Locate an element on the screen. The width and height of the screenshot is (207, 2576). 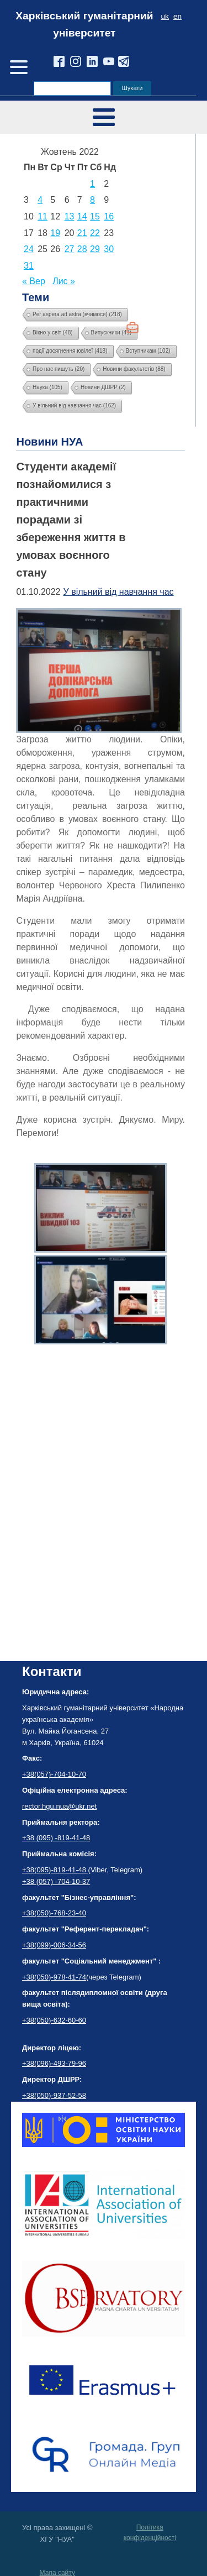
access work or business-related content is located at coordinates (132, 328).